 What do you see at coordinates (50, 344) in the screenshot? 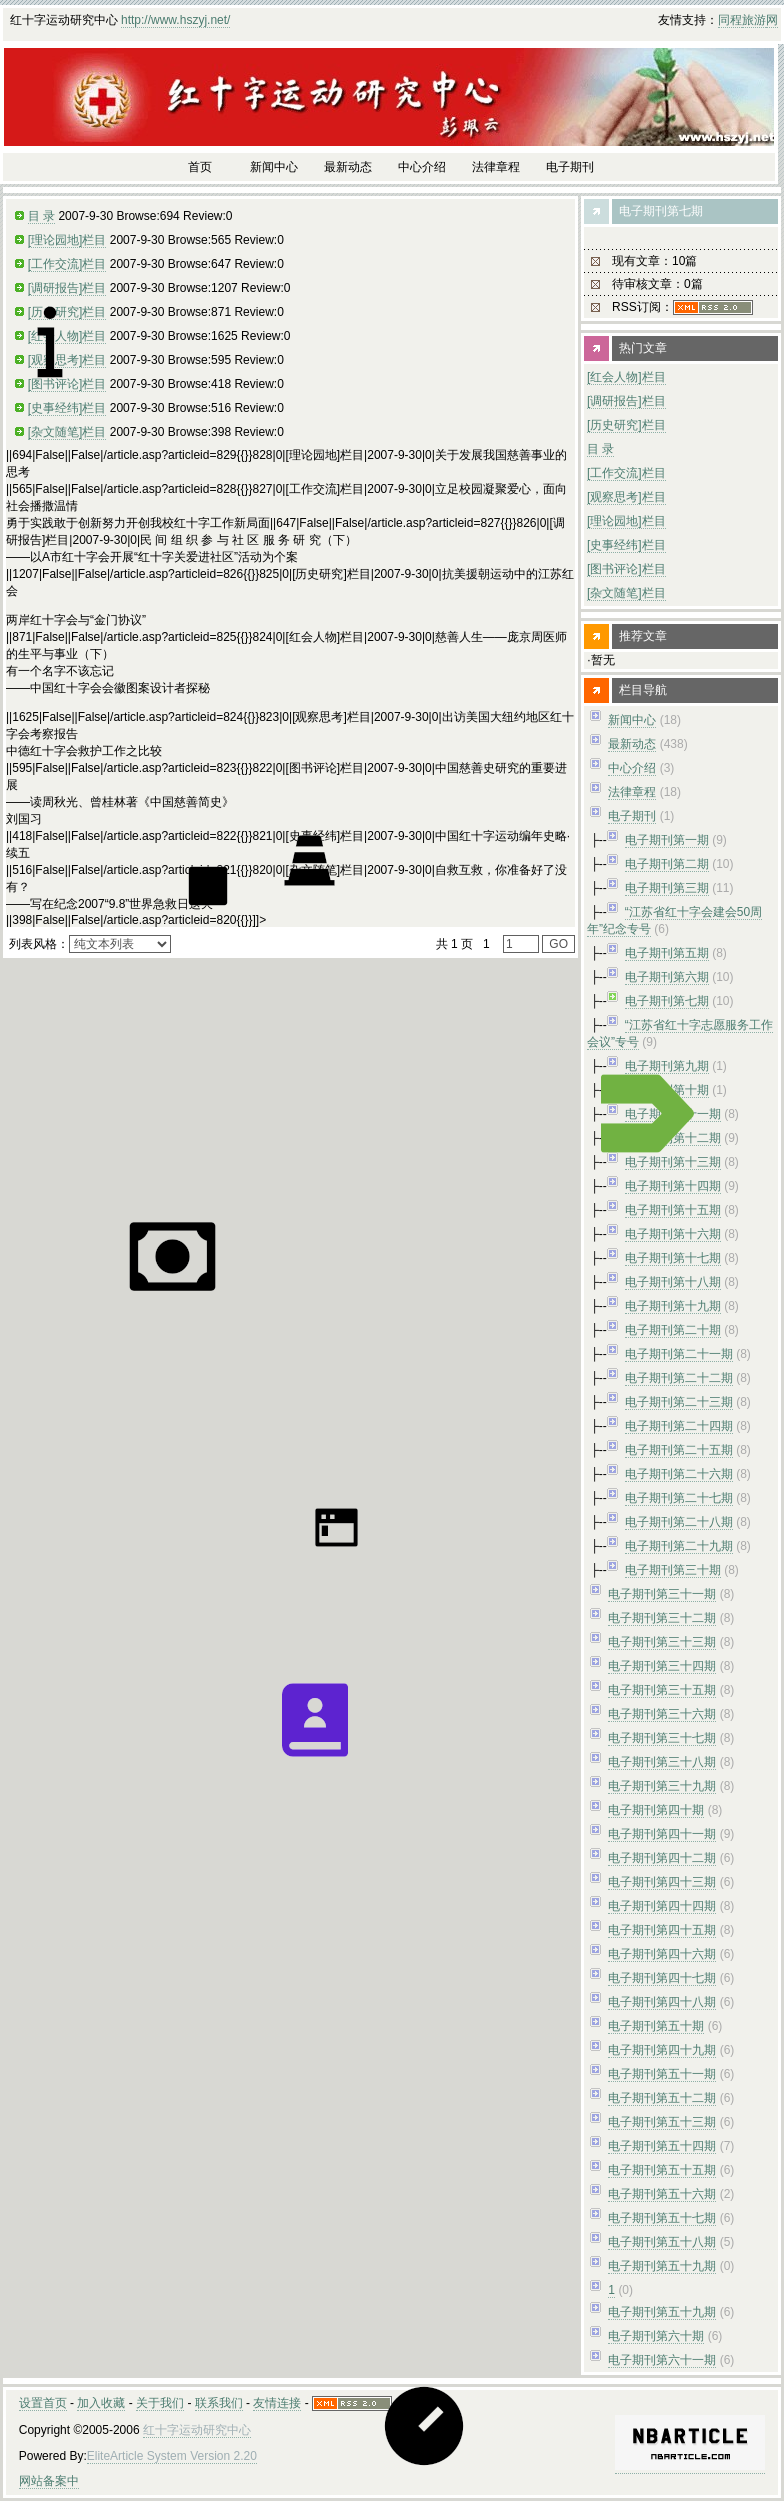
I see `view more information about this item` at bounding box center [50, 344].